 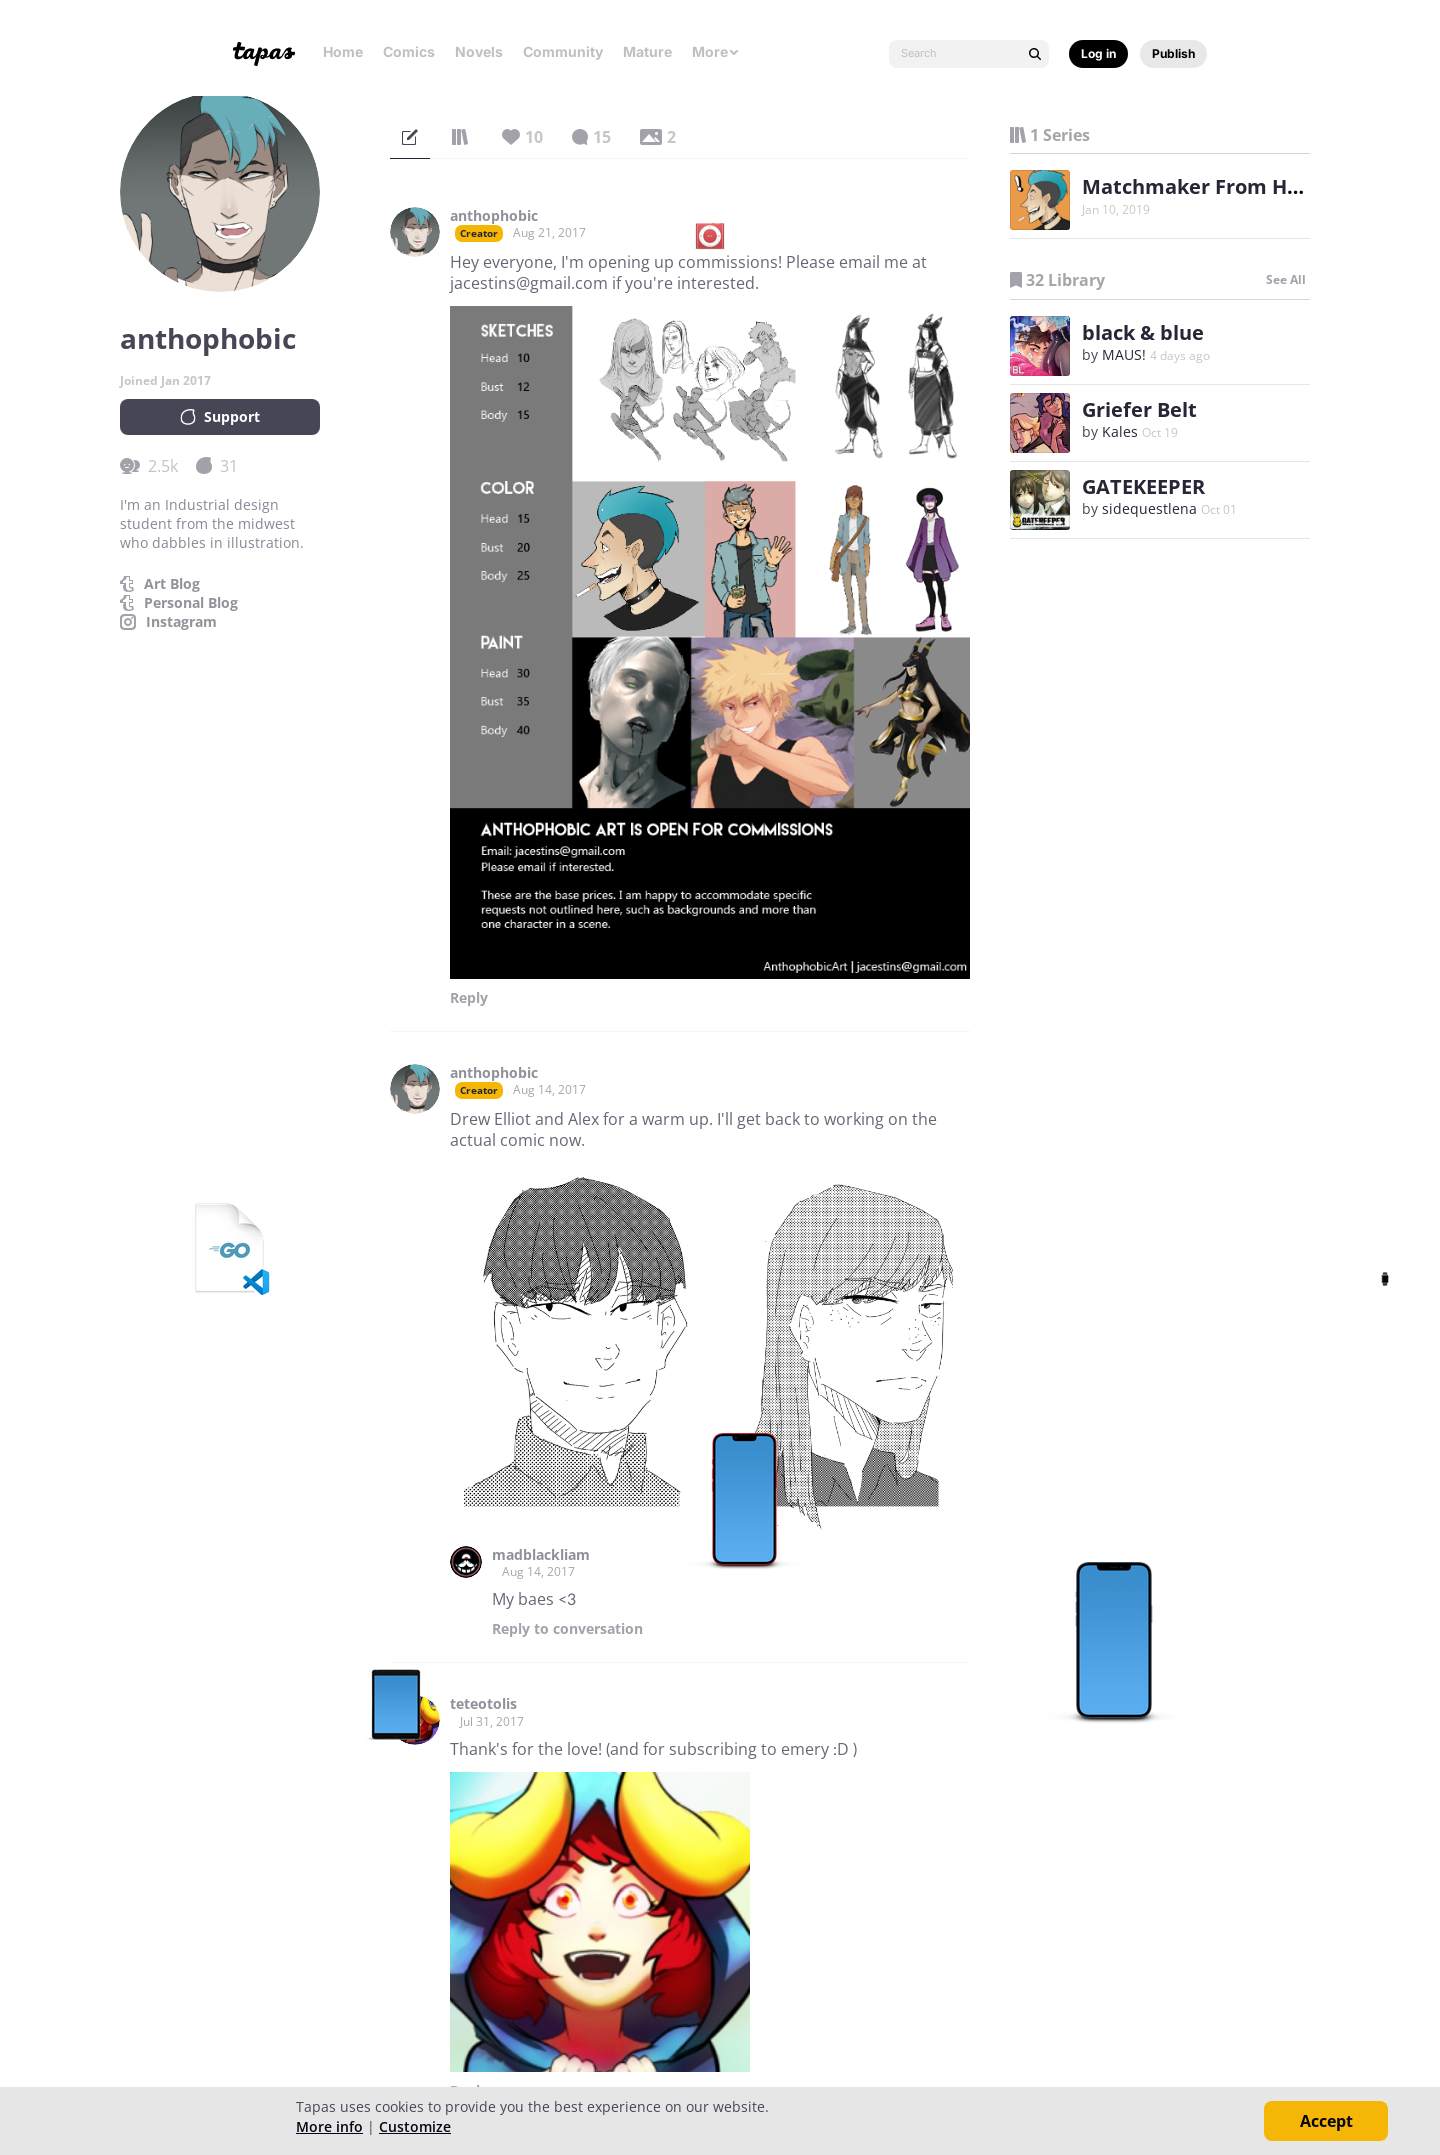 What do you see at coordinates (229, 1249) in the screenshot?
I see `open a Go language file in Visual Studio Code` at bounding box center [229, 1249].